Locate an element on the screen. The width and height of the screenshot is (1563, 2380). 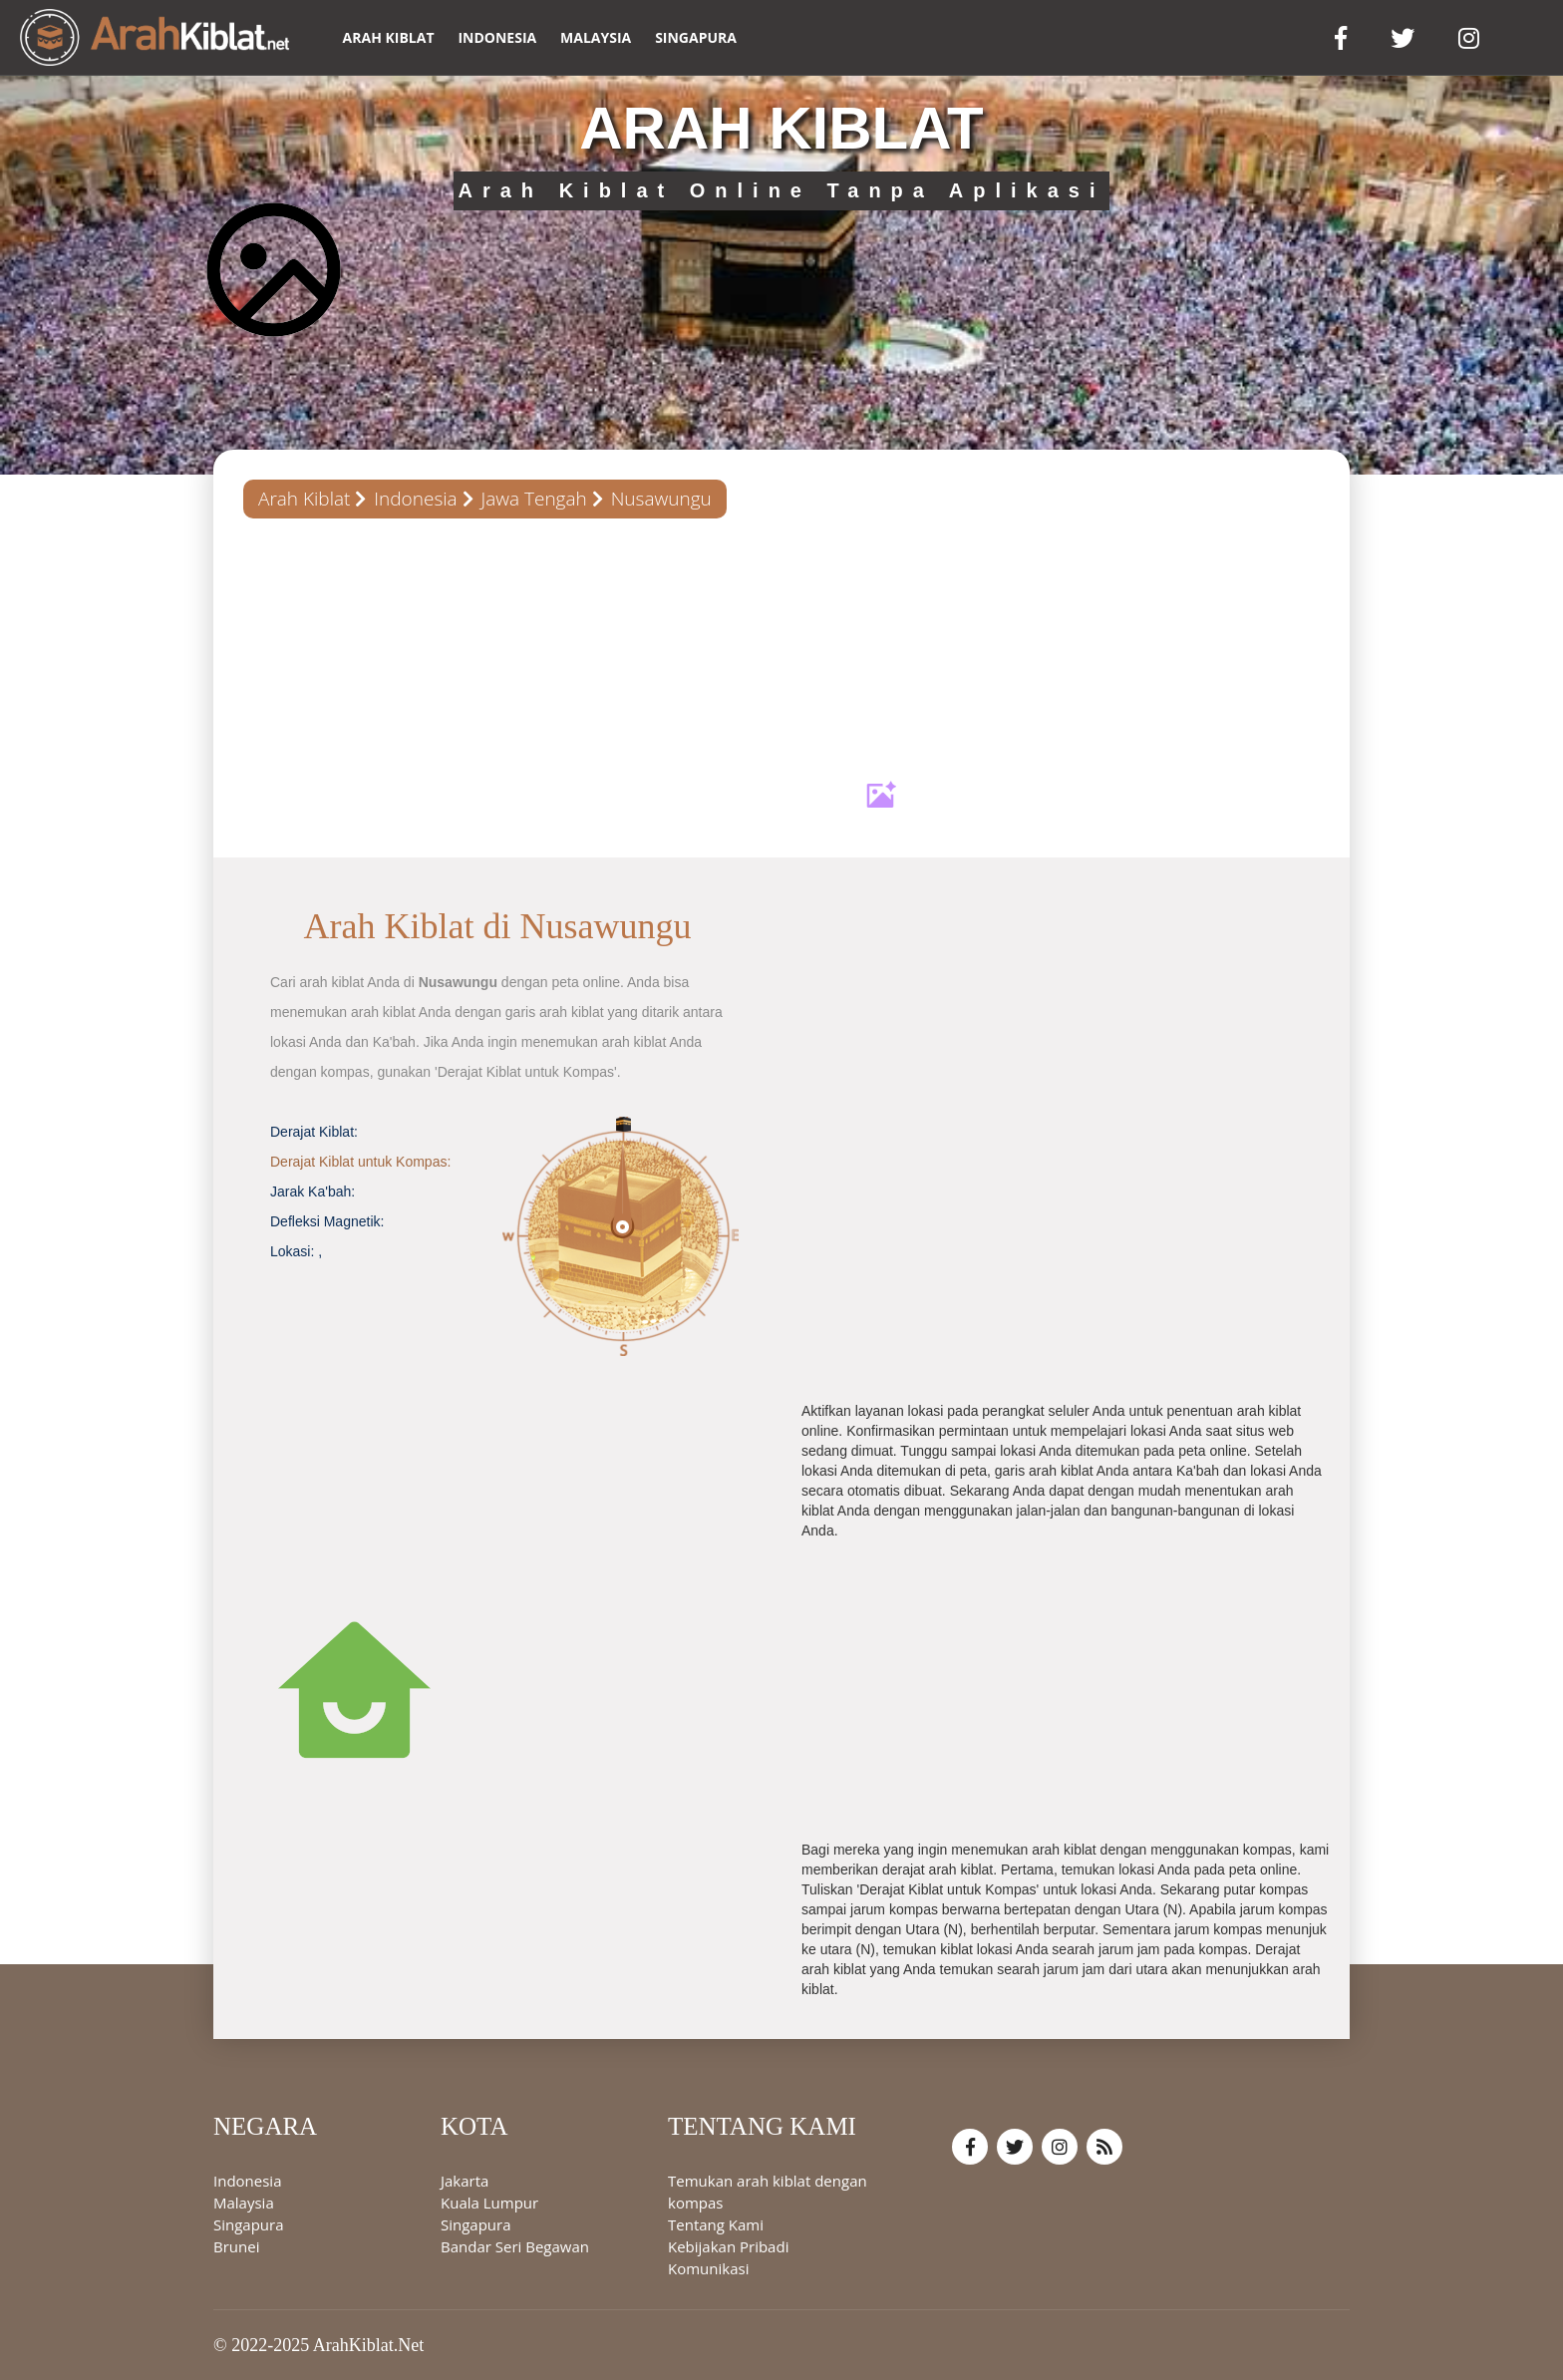
enhance image with AI is located at coordinates (880, 796).